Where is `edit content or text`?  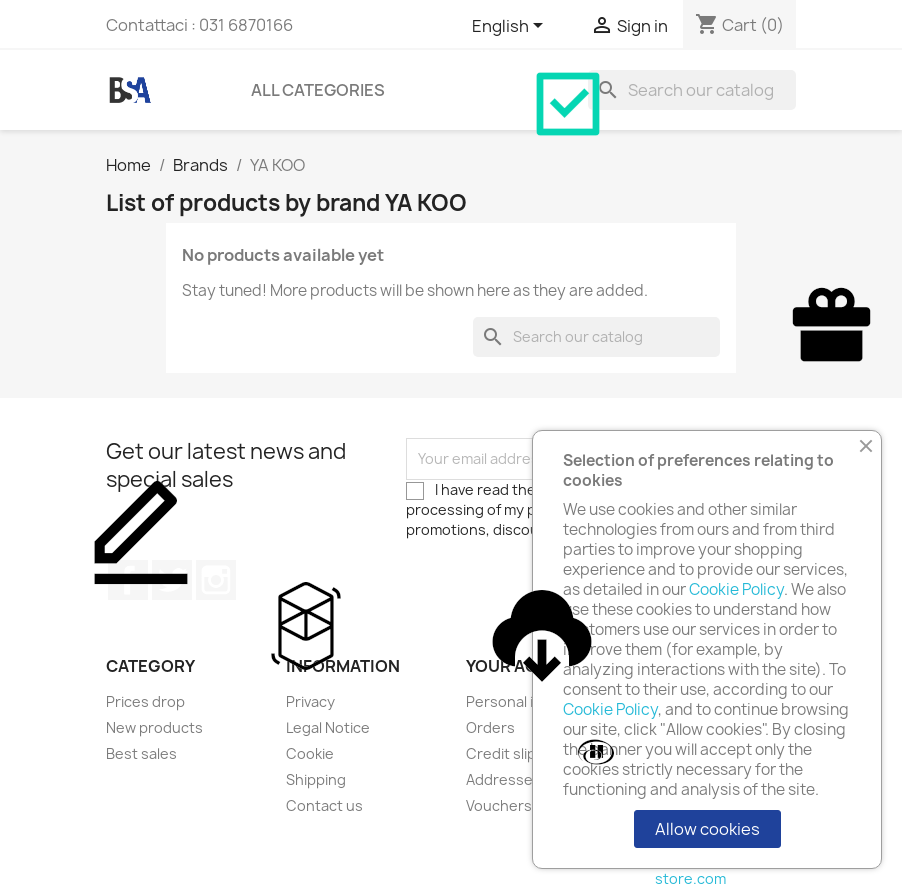
edit content or text is located at coordinates (141, 533).